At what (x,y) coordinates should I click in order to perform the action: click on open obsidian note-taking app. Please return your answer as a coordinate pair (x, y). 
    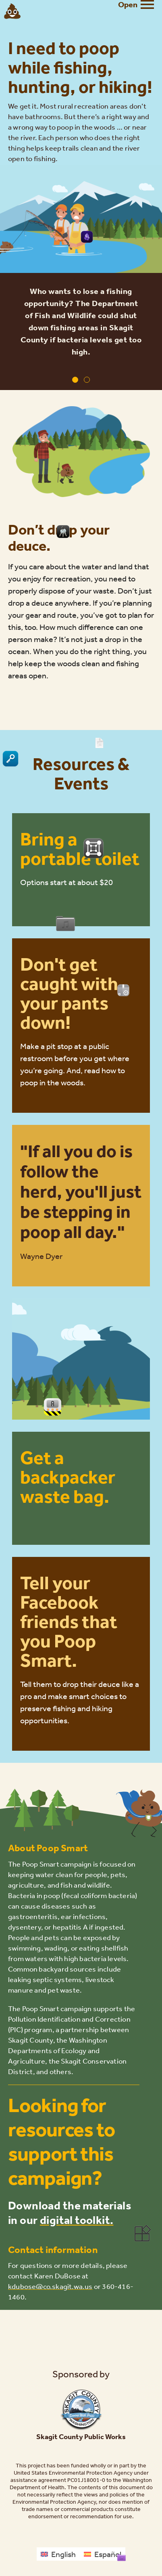
    Looking at the image, I should click on (87, 237).